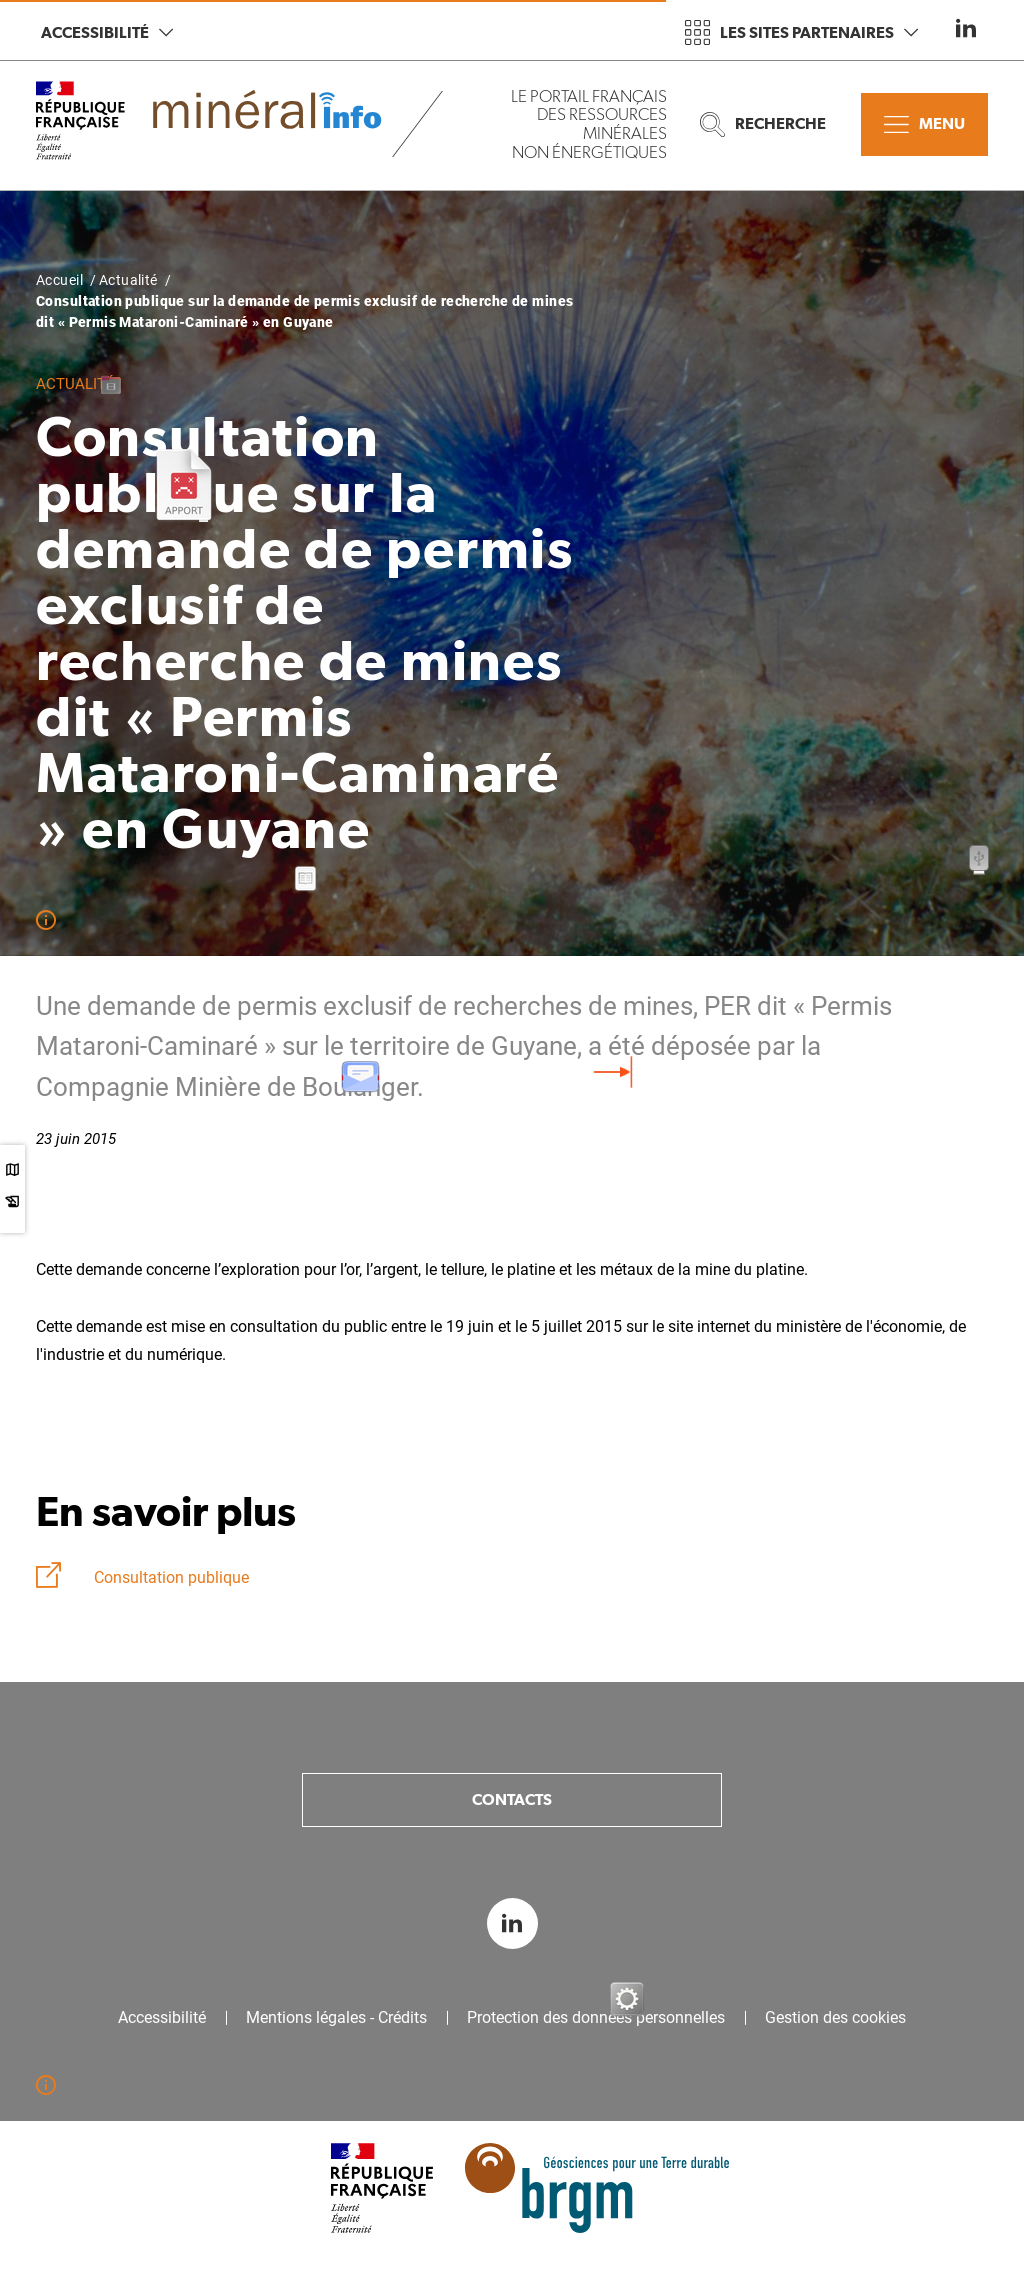  I want to click on shared library file type indicator, so click(627, 1999).